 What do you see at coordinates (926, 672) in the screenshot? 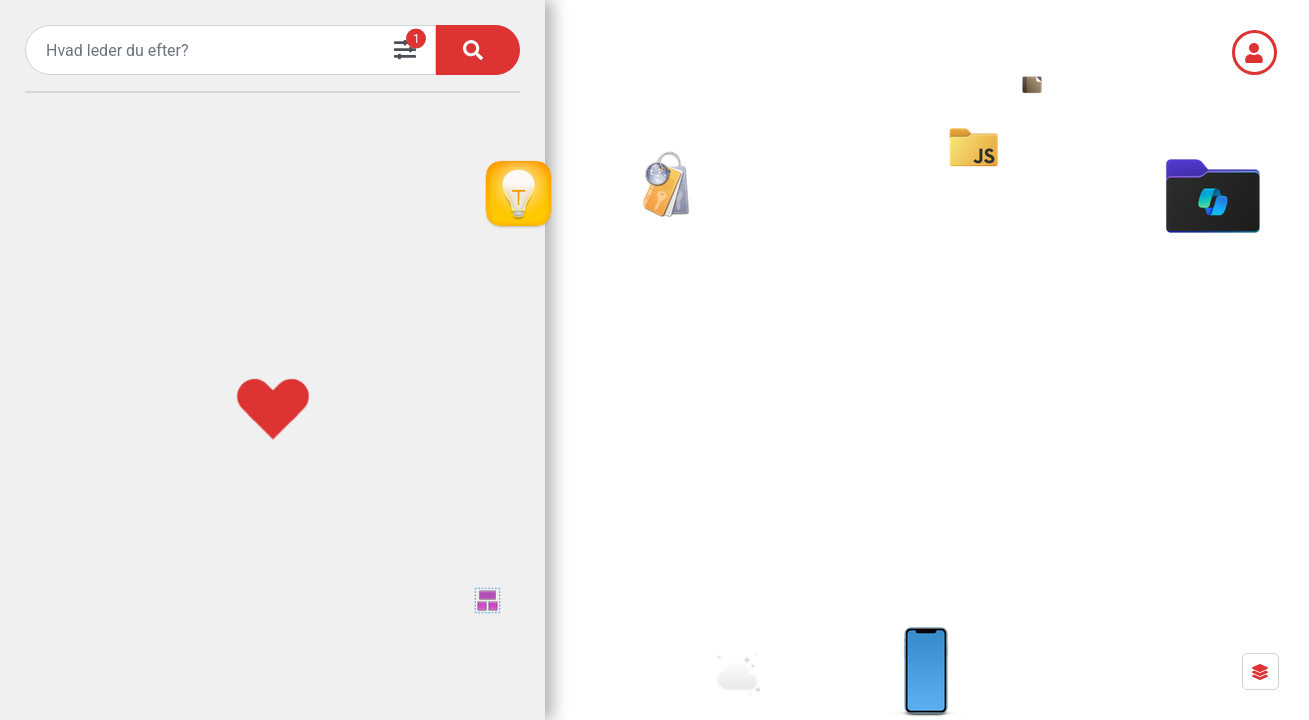
I see `iPhone XR device icon for system identification` at bounding box center [926, 672].